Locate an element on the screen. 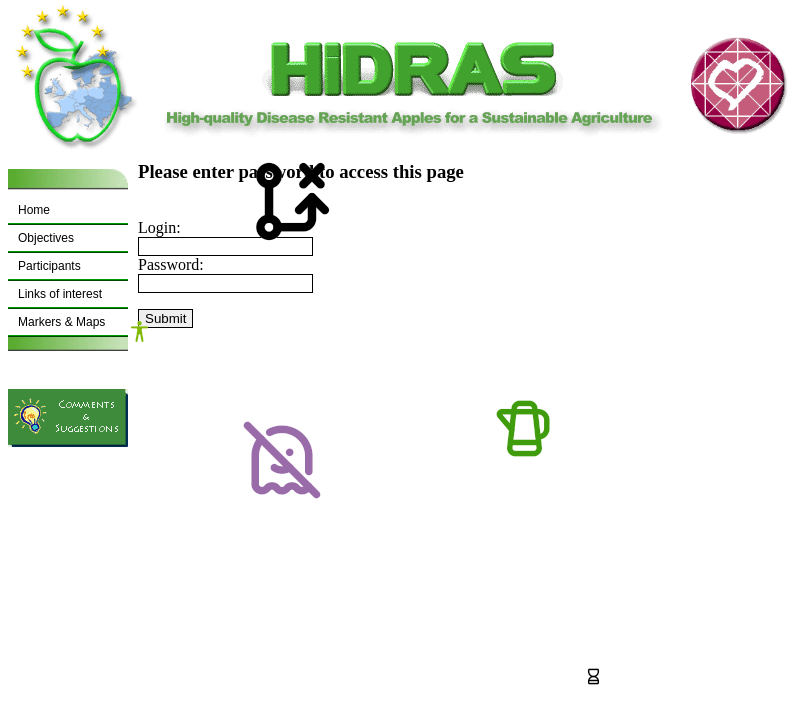  access tea or hot beverage settings is located at coordinates (524, 428).